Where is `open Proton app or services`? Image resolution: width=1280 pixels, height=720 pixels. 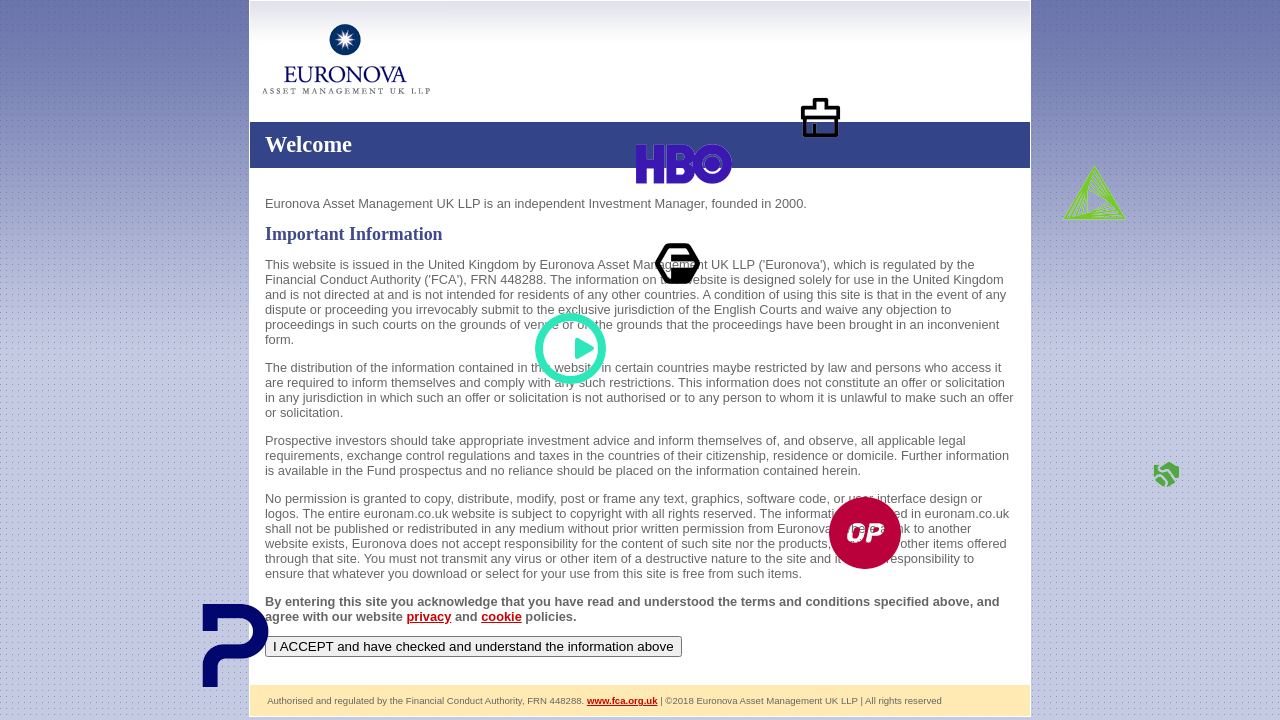 open Proton app or services is located at coordinates (235, 645).